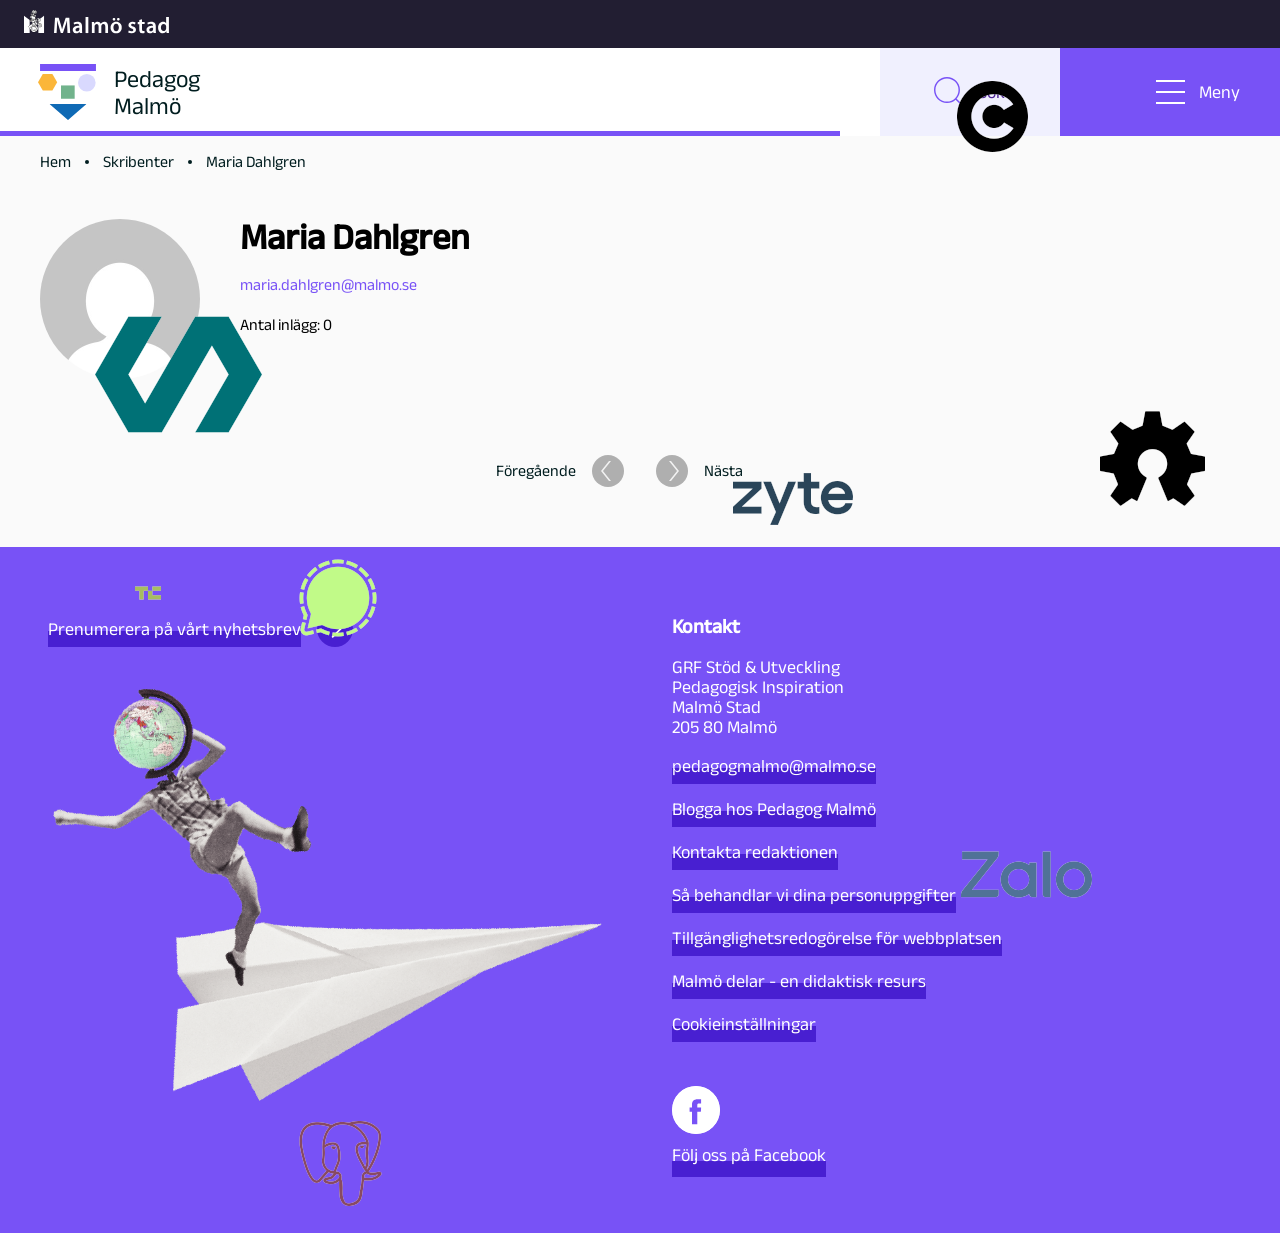  What do you see at coordinates (178, 374) in the screenshot?
I see `polymer project logo` at bounding box center [178, 374].